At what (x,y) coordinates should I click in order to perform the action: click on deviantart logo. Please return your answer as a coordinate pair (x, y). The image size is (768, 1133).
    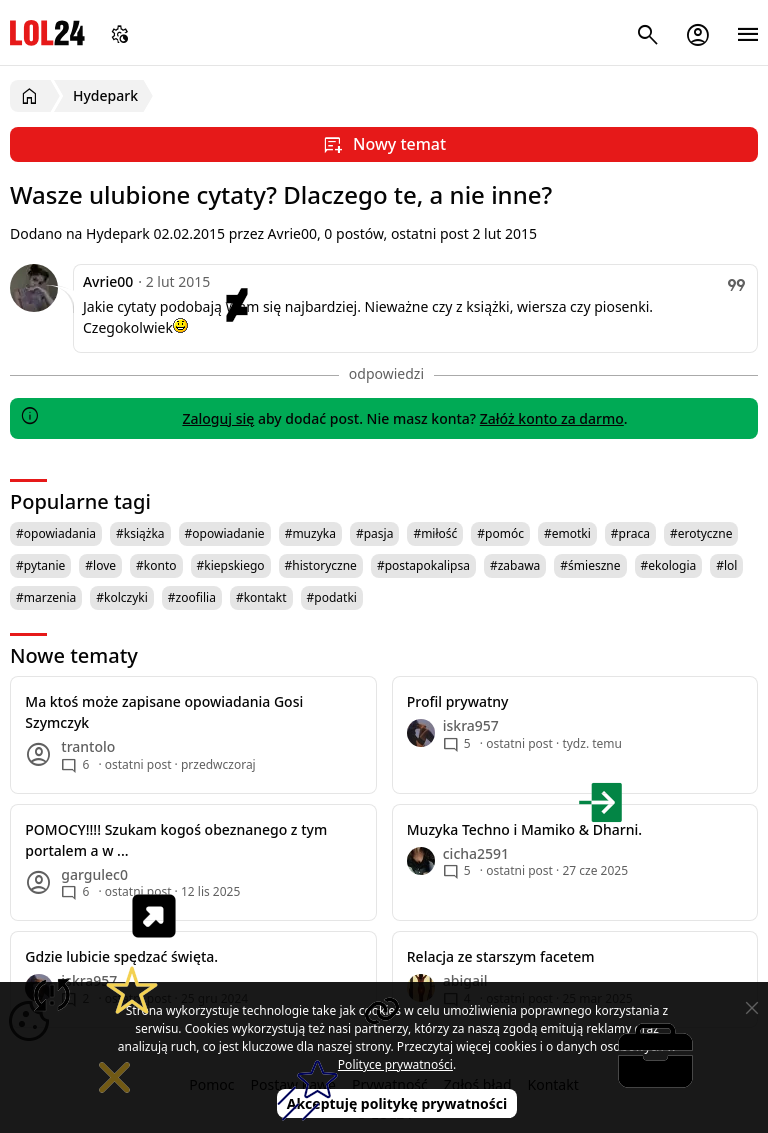
    Looking at the image, I should click on (237, 305).